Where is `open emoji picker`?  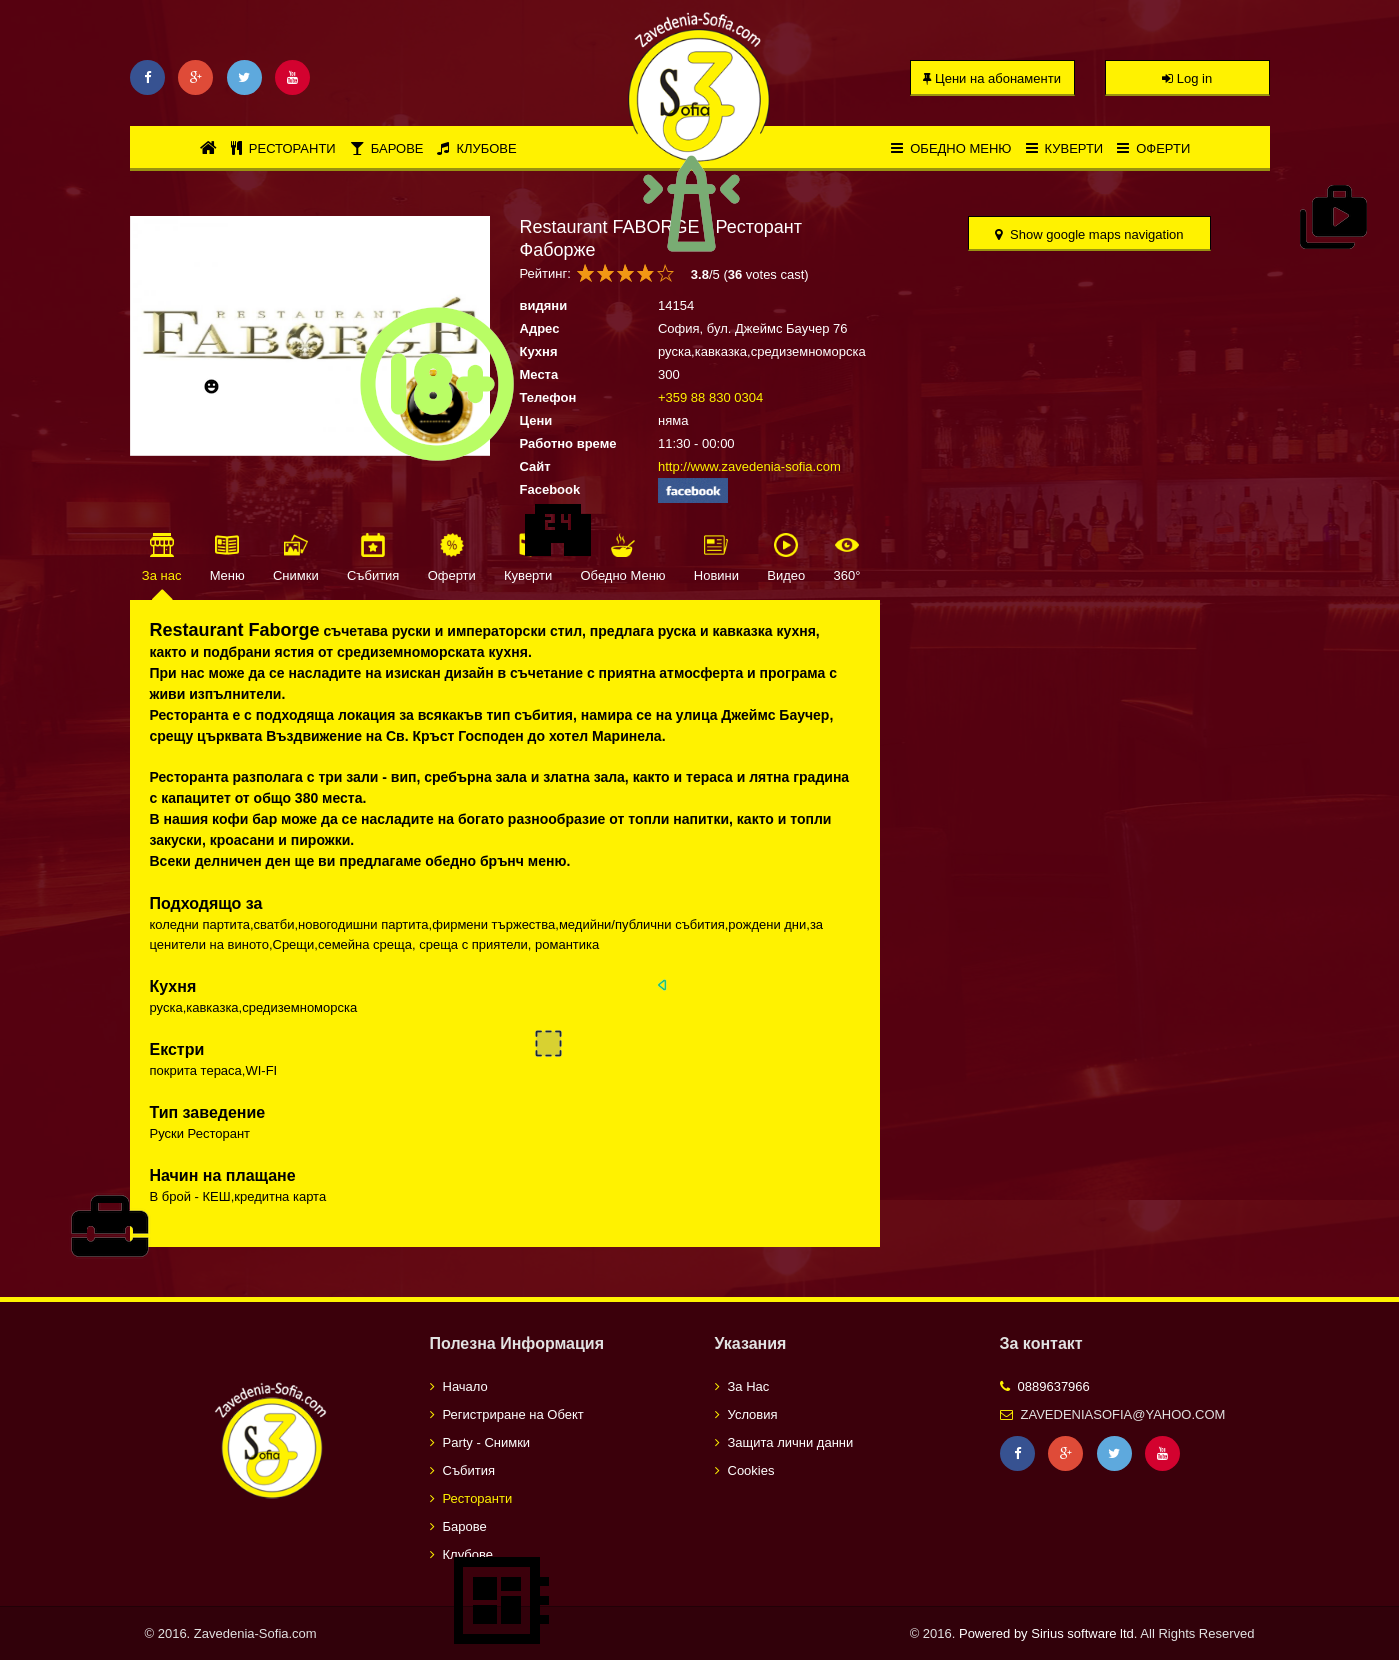 open emoji picker is located at coordinates (211, 386).